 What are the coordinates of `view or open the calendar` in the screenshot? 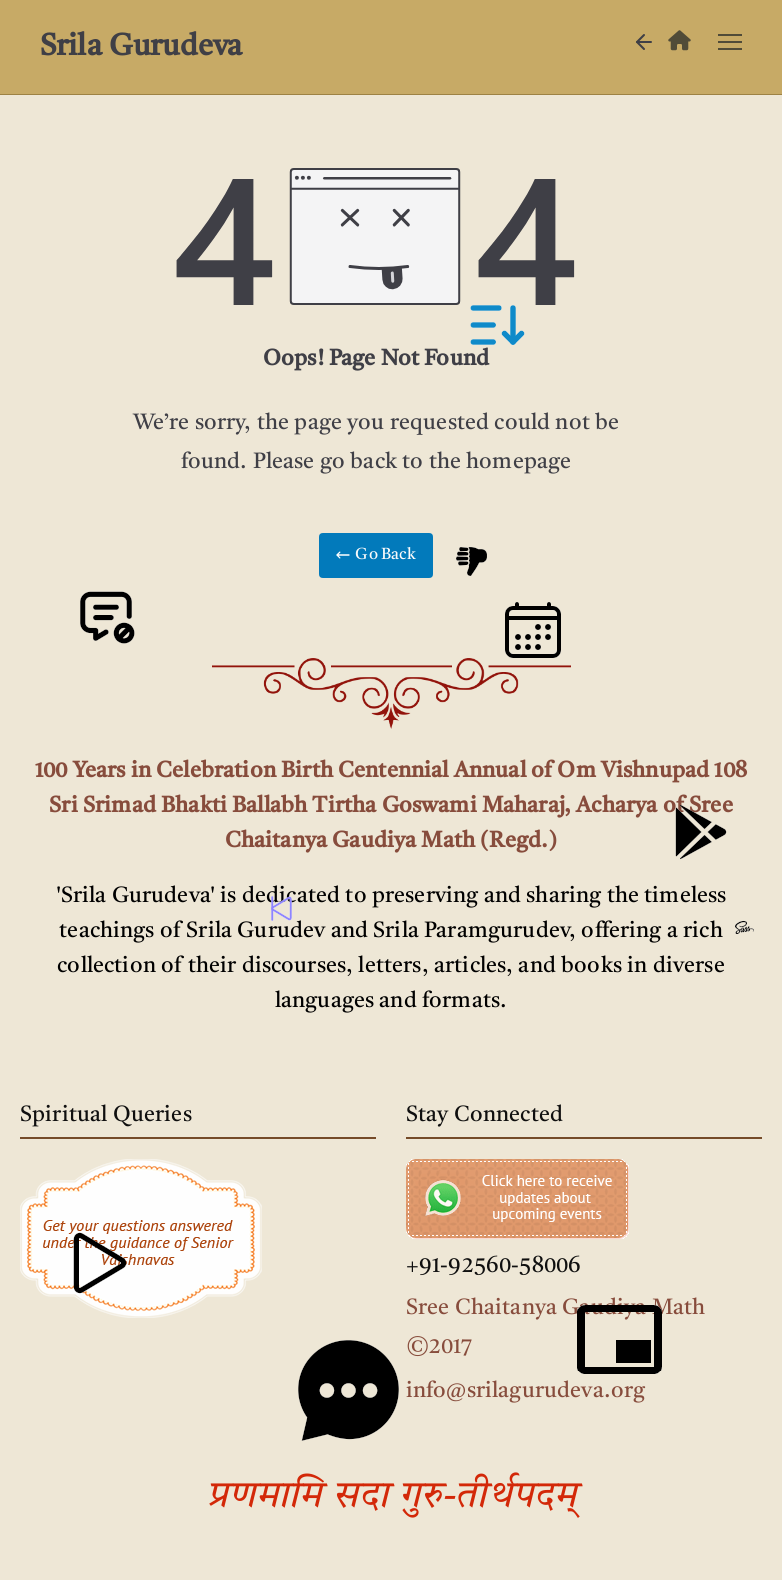 It's located at (533, 630).